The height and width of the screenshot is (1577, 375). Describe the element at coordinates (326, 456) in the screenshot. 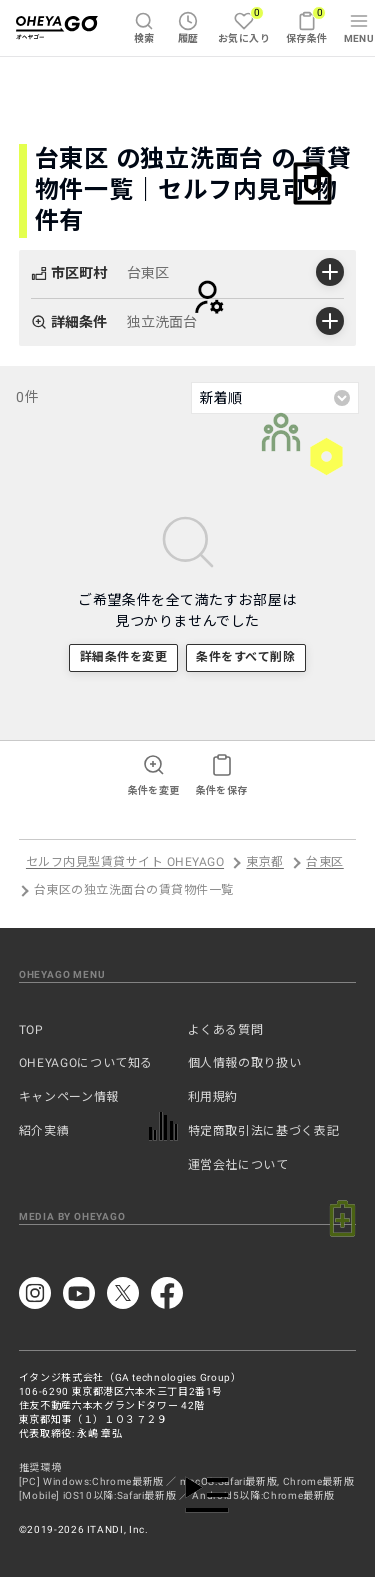

I see `access app or system settings` at that location.